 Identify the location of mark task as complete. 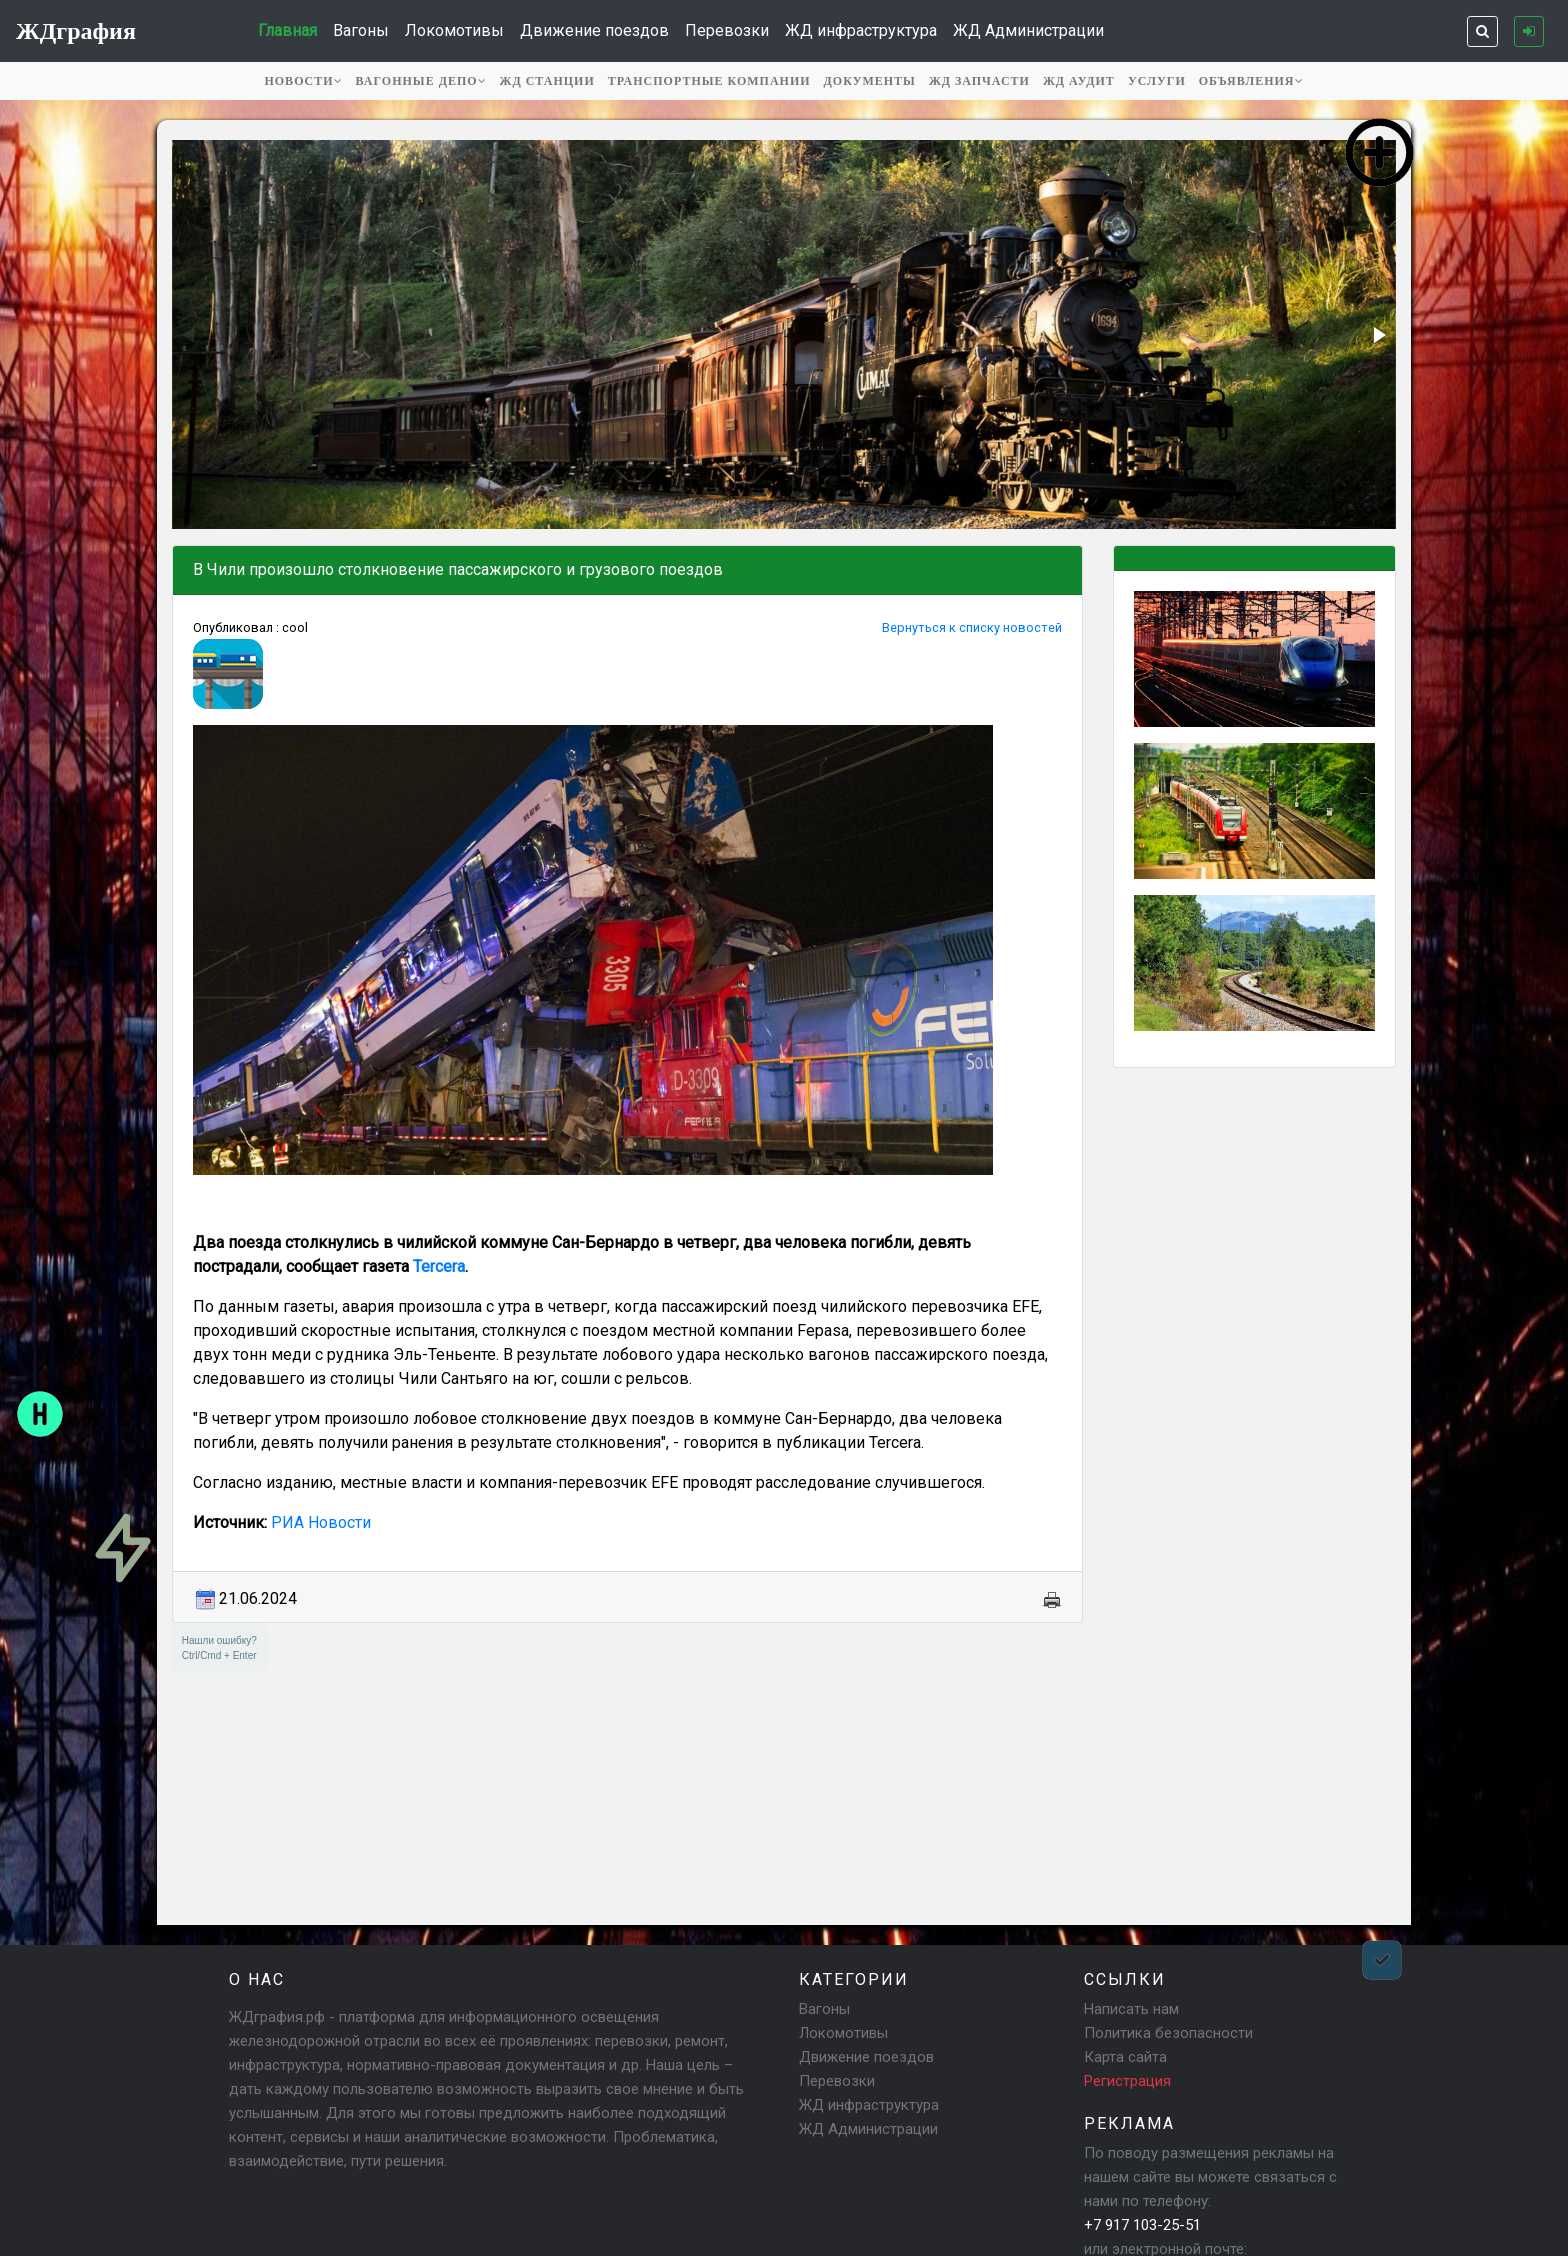
(1382, 1960).